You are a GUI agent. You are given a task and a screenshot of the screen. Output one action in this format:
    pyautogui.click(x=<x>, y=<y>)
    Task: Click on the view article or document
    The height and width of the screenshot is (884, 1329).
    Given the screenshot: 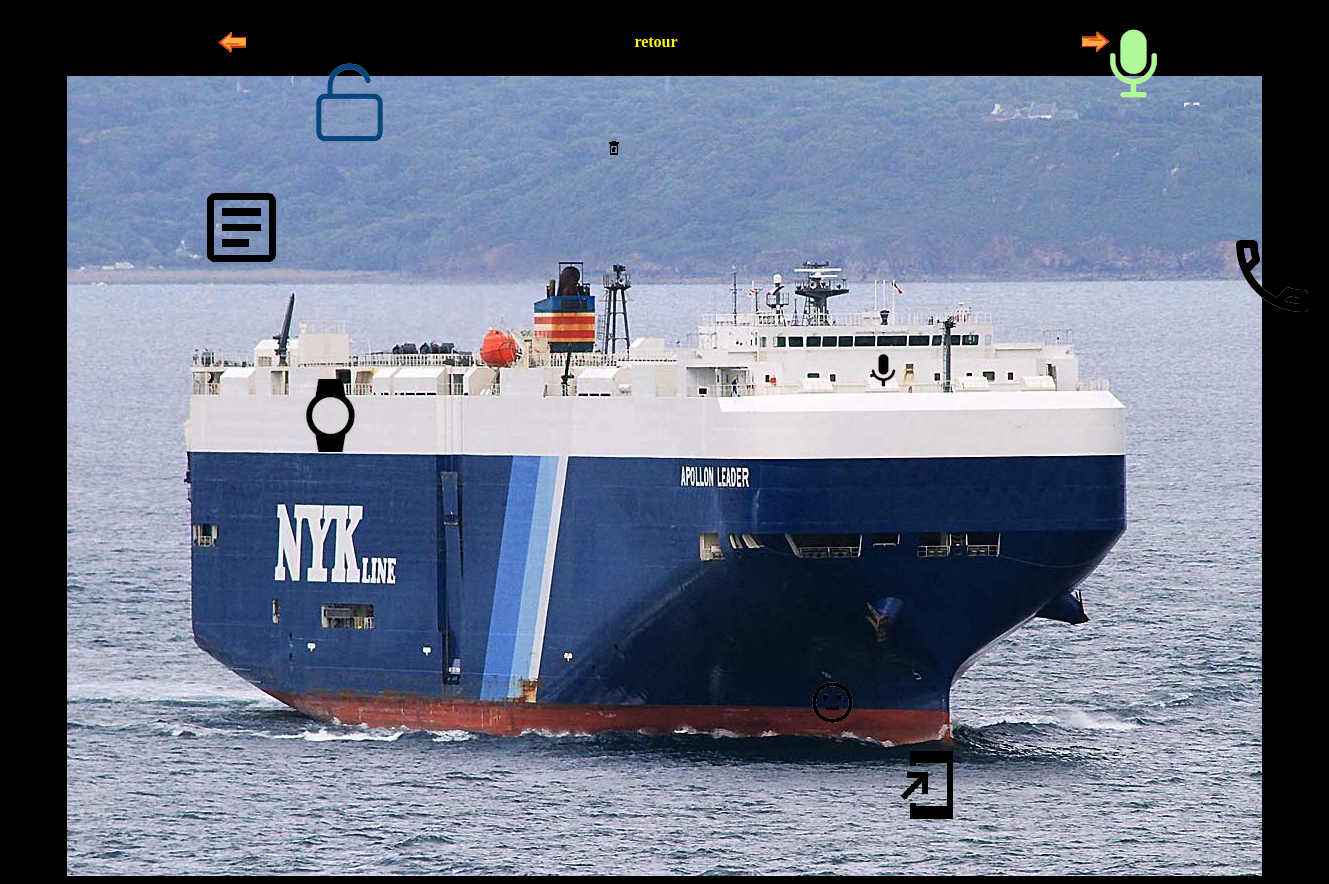 What is the action you would take?
    pyautogui.click(x=241, y=227)
    